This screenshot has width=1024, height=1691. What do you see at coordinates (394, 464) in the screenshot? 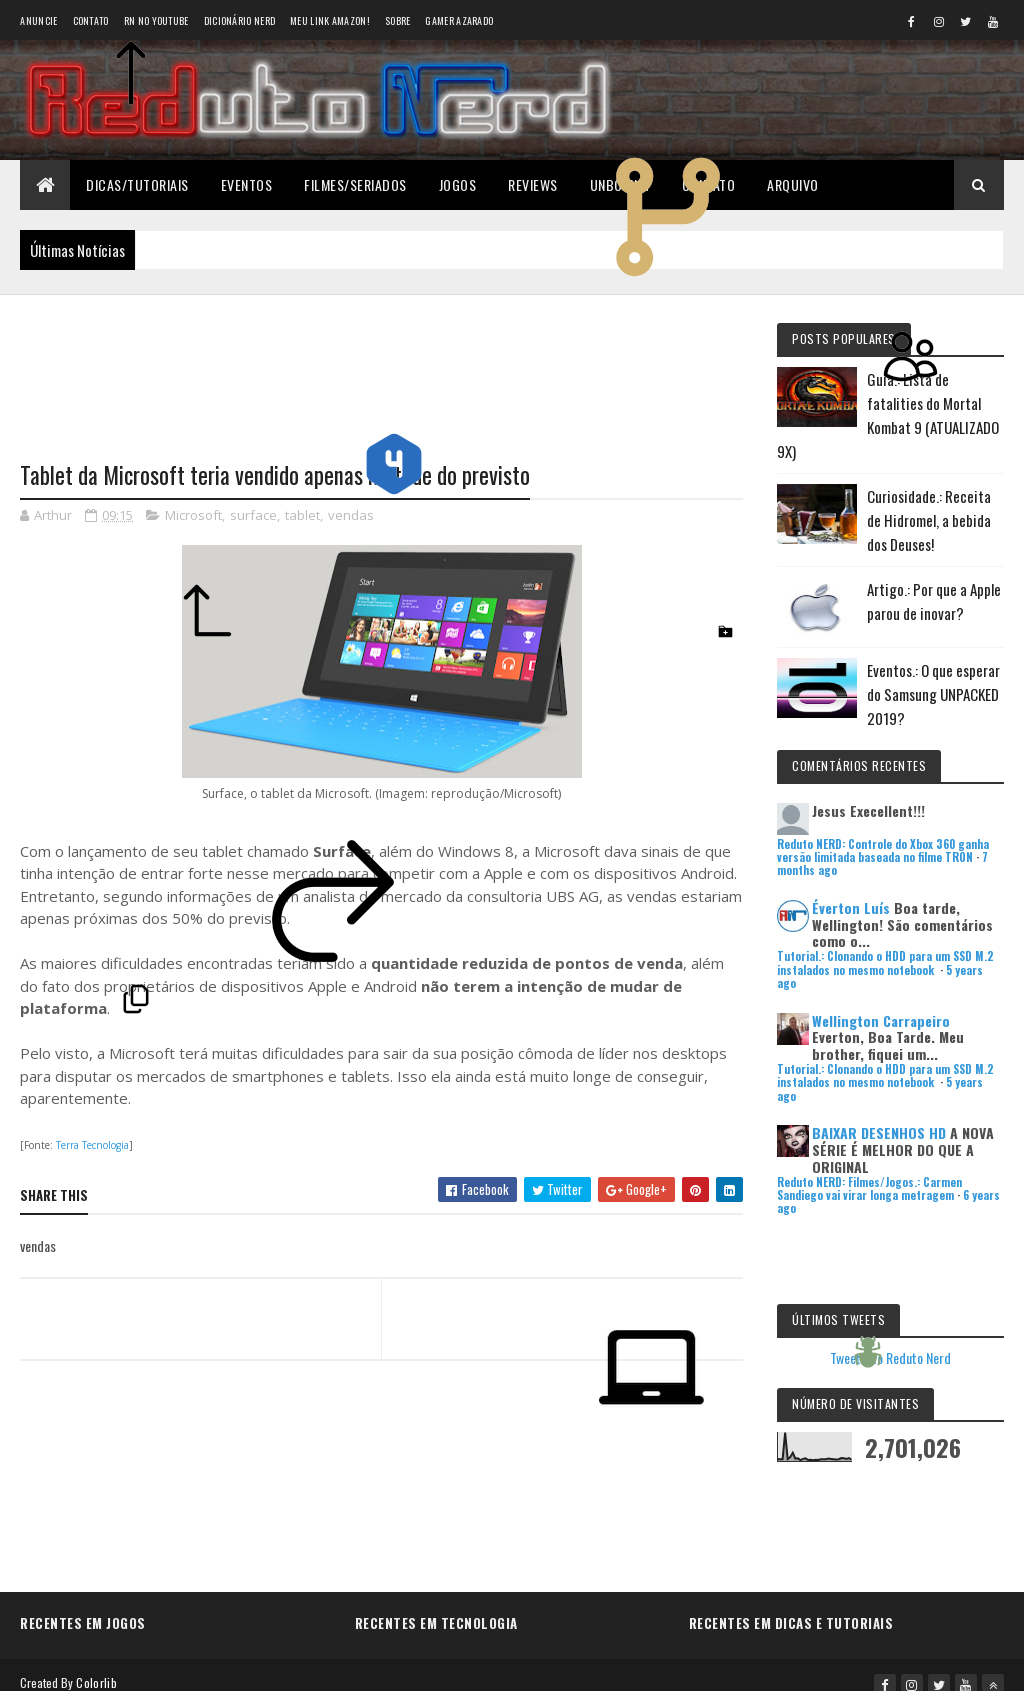
I see `step 4 in a multi-step process` at bounding box center [394, 464].